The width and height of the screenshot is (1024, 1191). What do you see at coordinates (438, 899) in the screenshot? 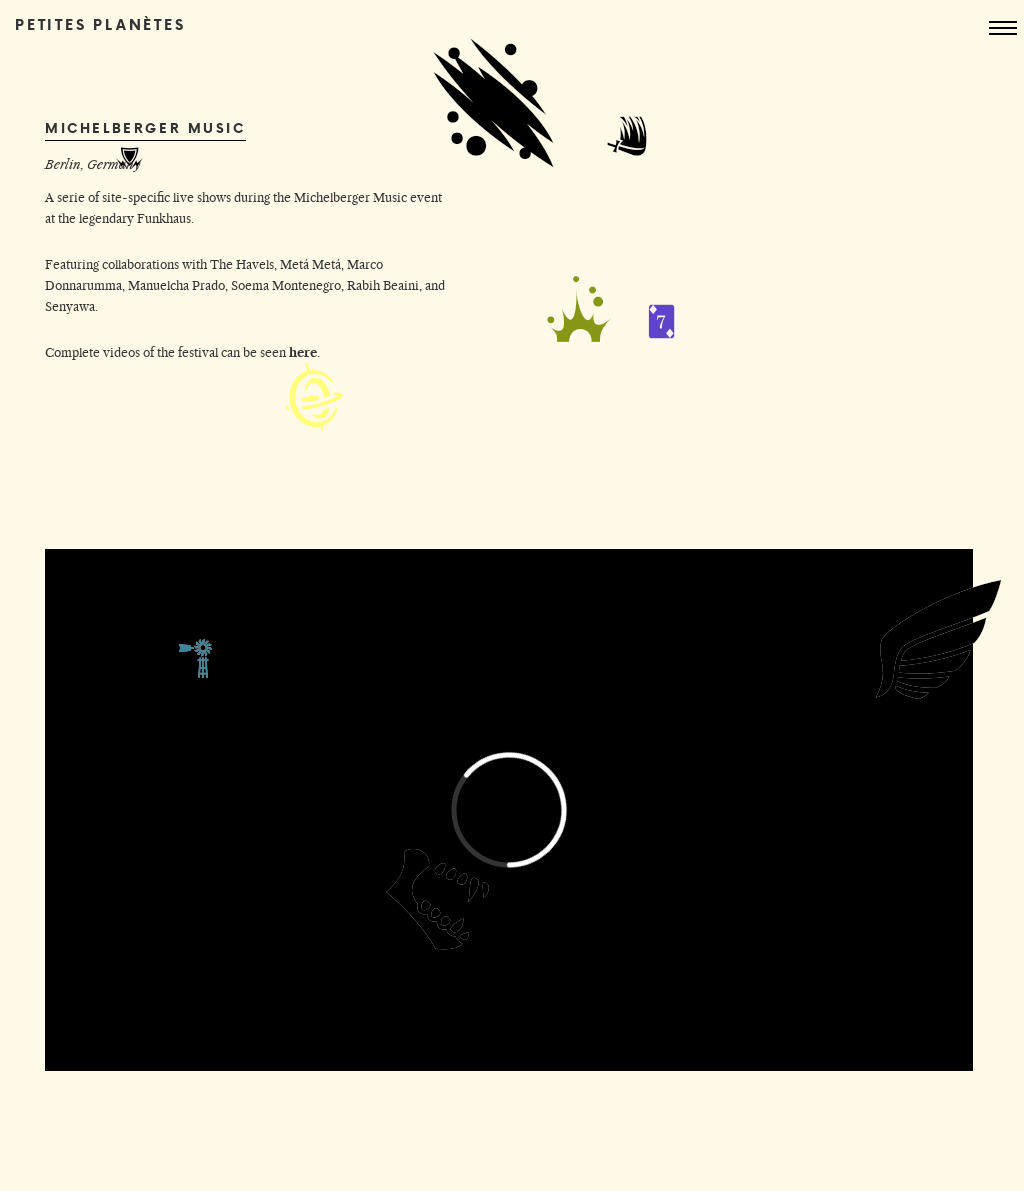
I see `jawbone item in a game inventory` at bounding box center [438, 899].